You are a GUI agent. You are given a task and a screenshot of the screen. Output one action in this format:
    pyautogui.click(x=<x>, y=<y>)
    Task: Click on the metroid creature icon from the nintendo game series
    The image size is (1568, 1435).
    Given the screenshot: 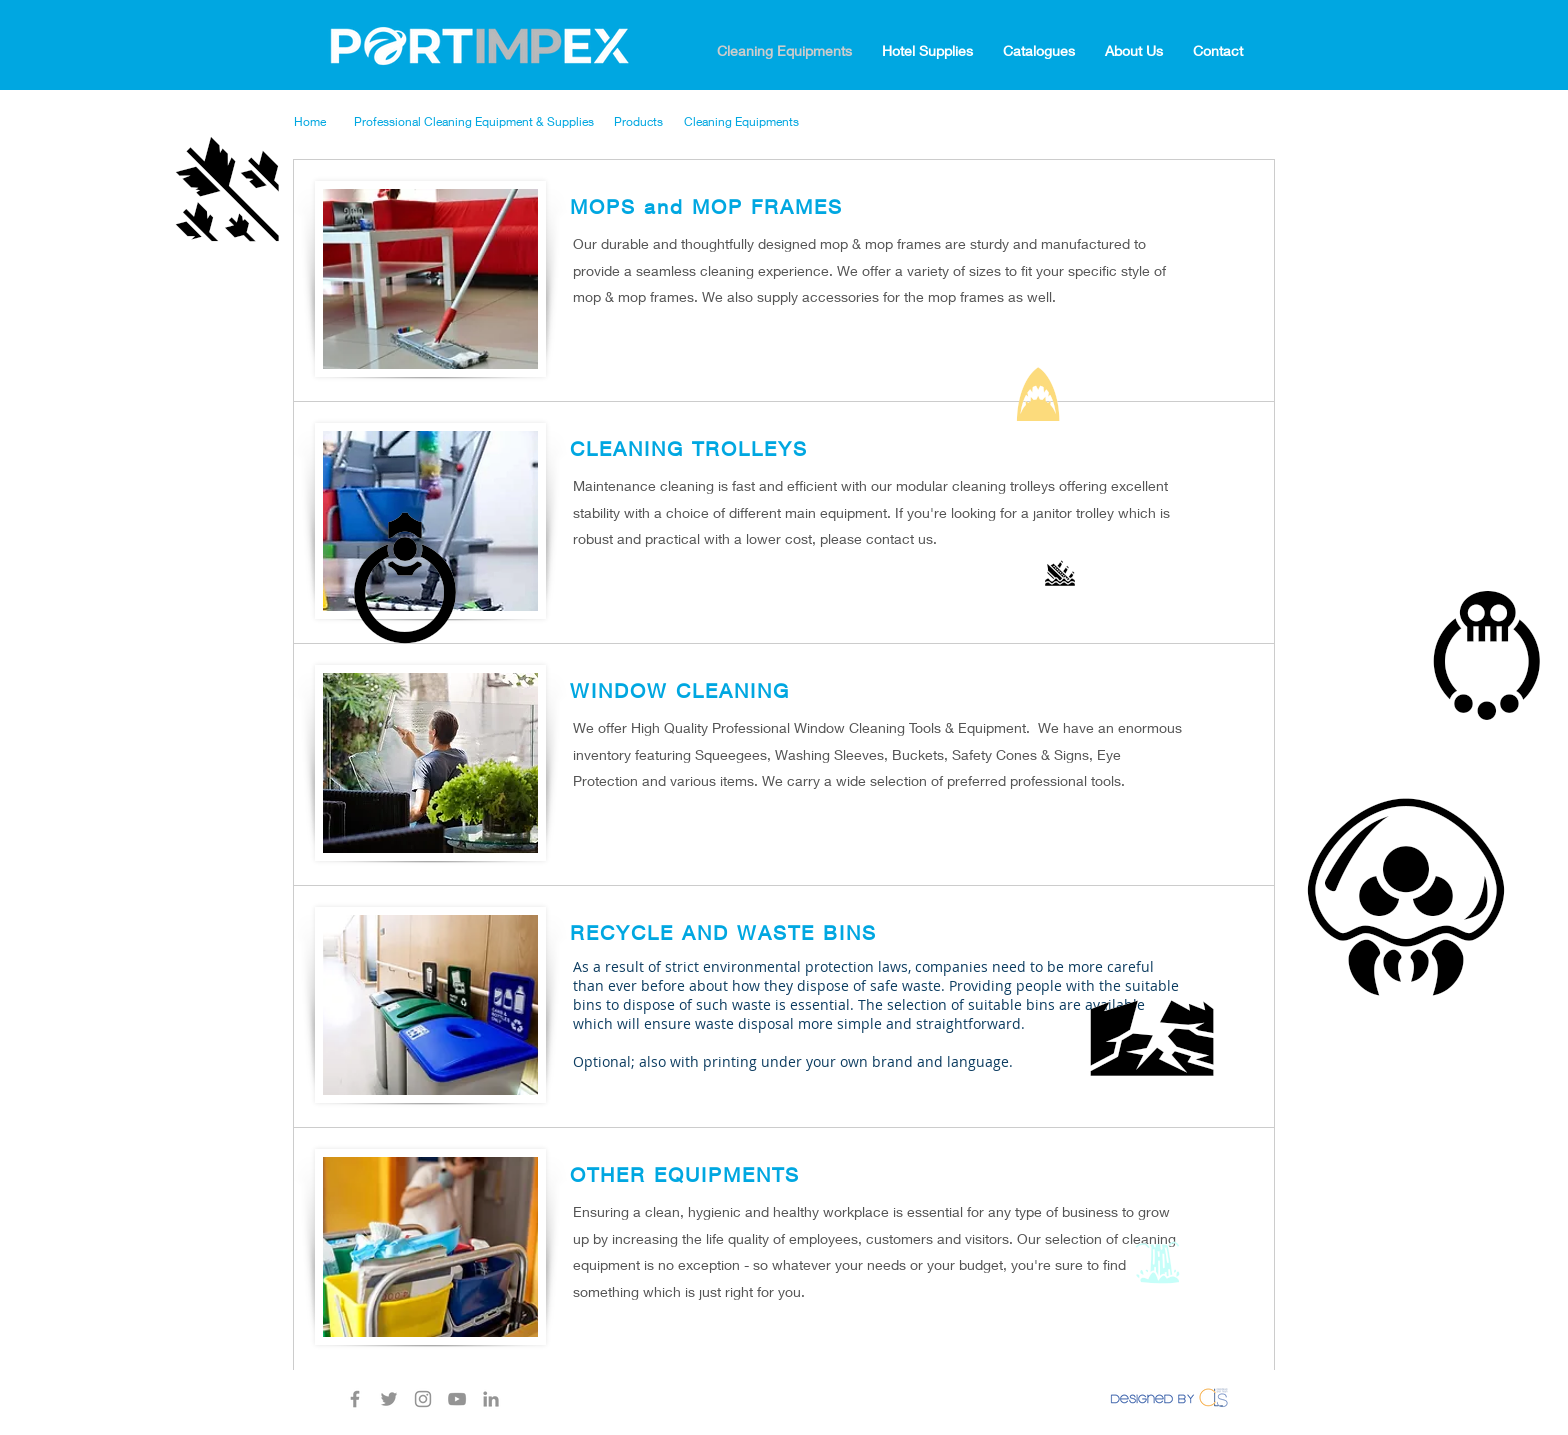 What is the action you would take?
    pyautogui.click(x=1406, y=897)
    